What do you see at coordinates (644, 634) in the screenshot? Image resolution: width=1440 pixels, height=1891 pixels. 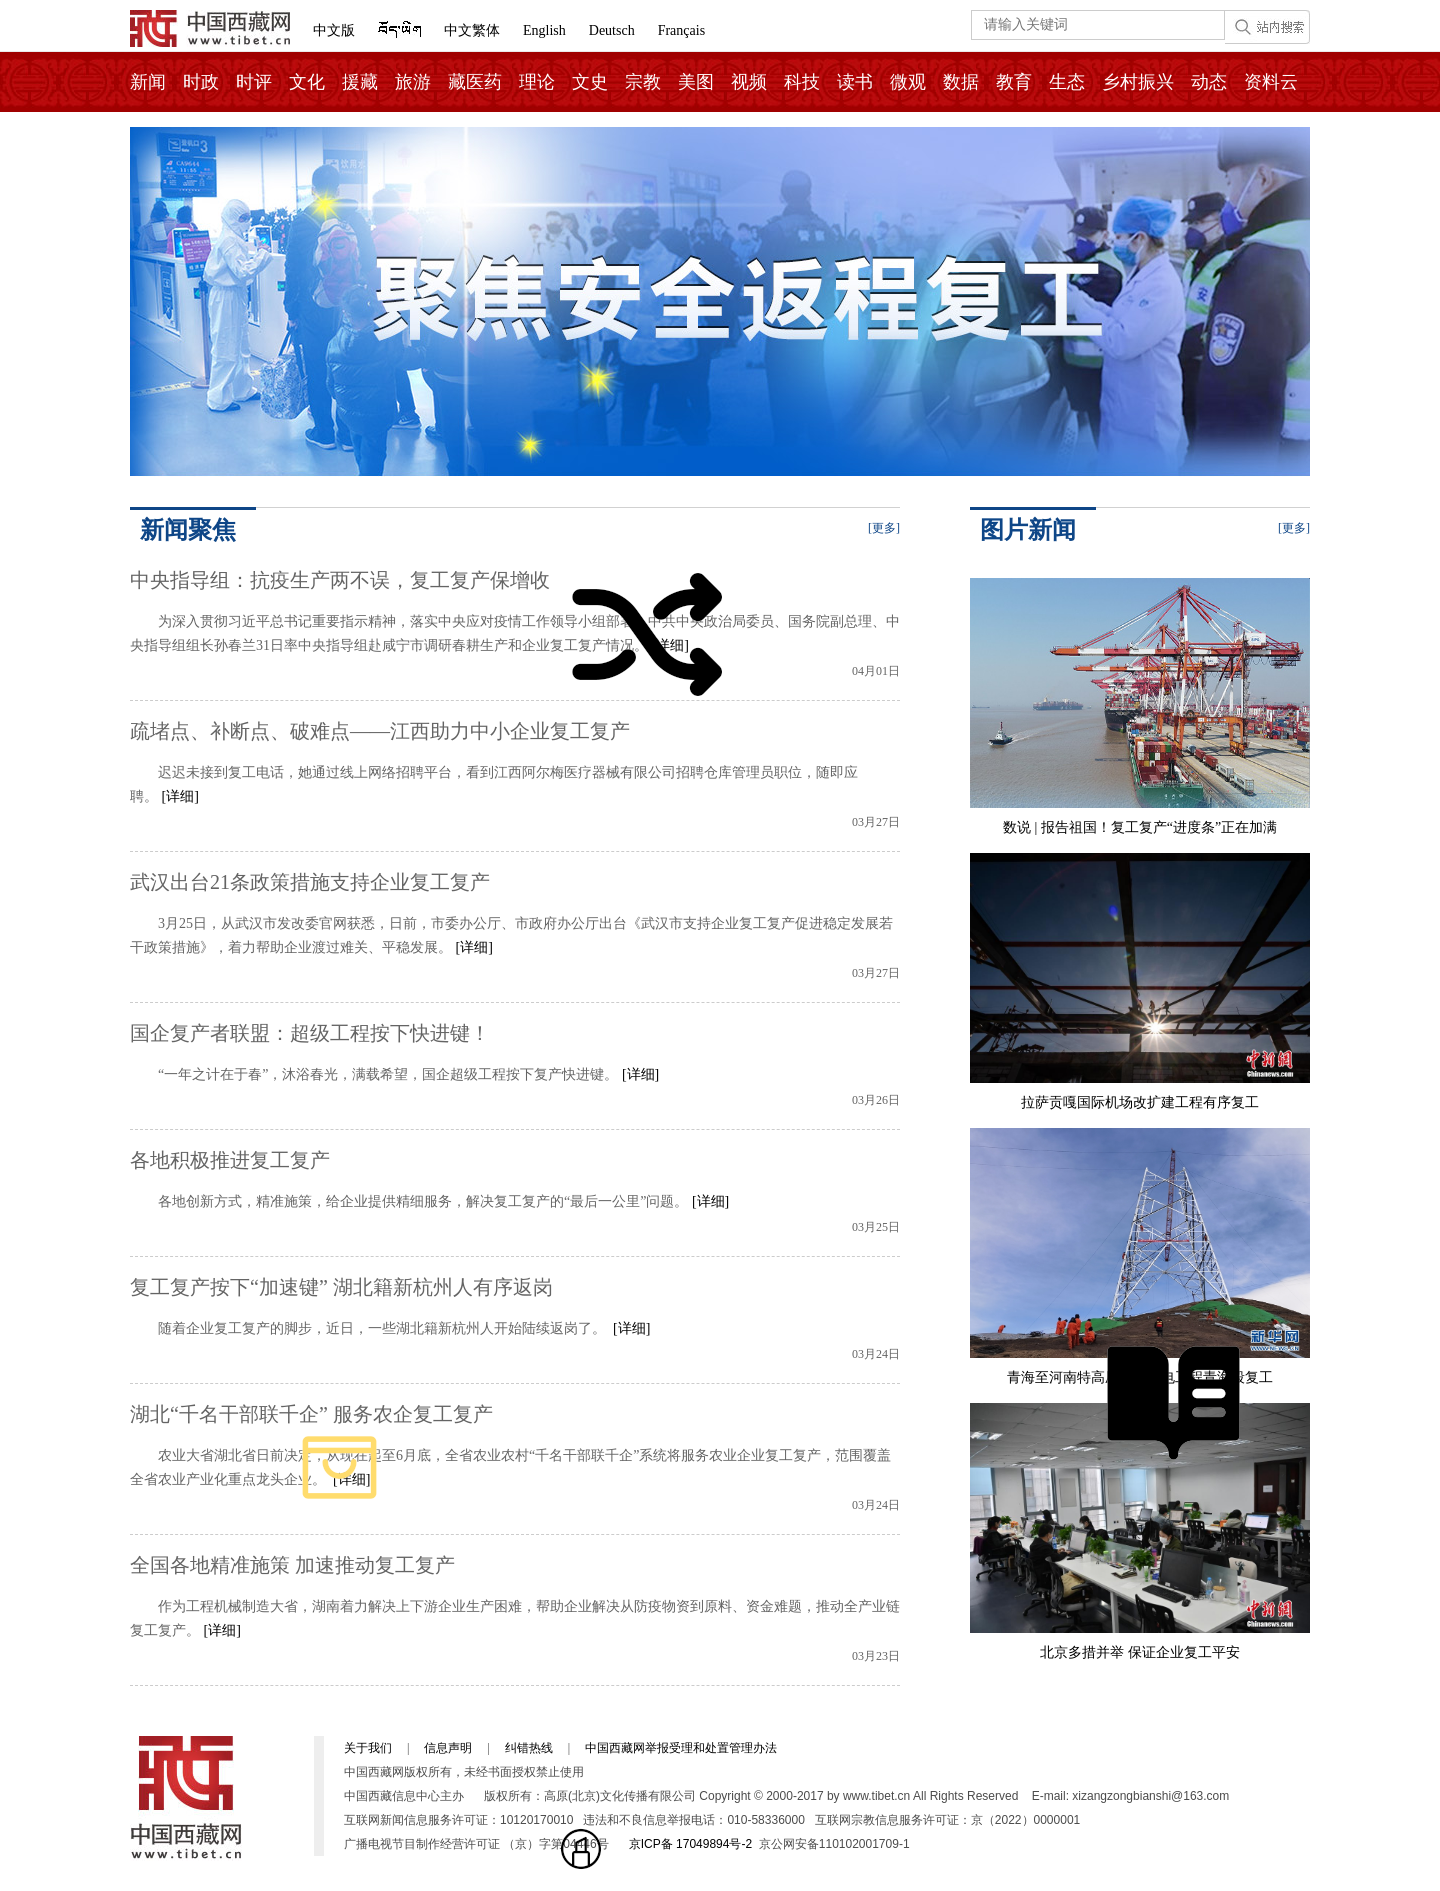 I see `shuffle playlist or queue order` at bounding box center [644, 634].